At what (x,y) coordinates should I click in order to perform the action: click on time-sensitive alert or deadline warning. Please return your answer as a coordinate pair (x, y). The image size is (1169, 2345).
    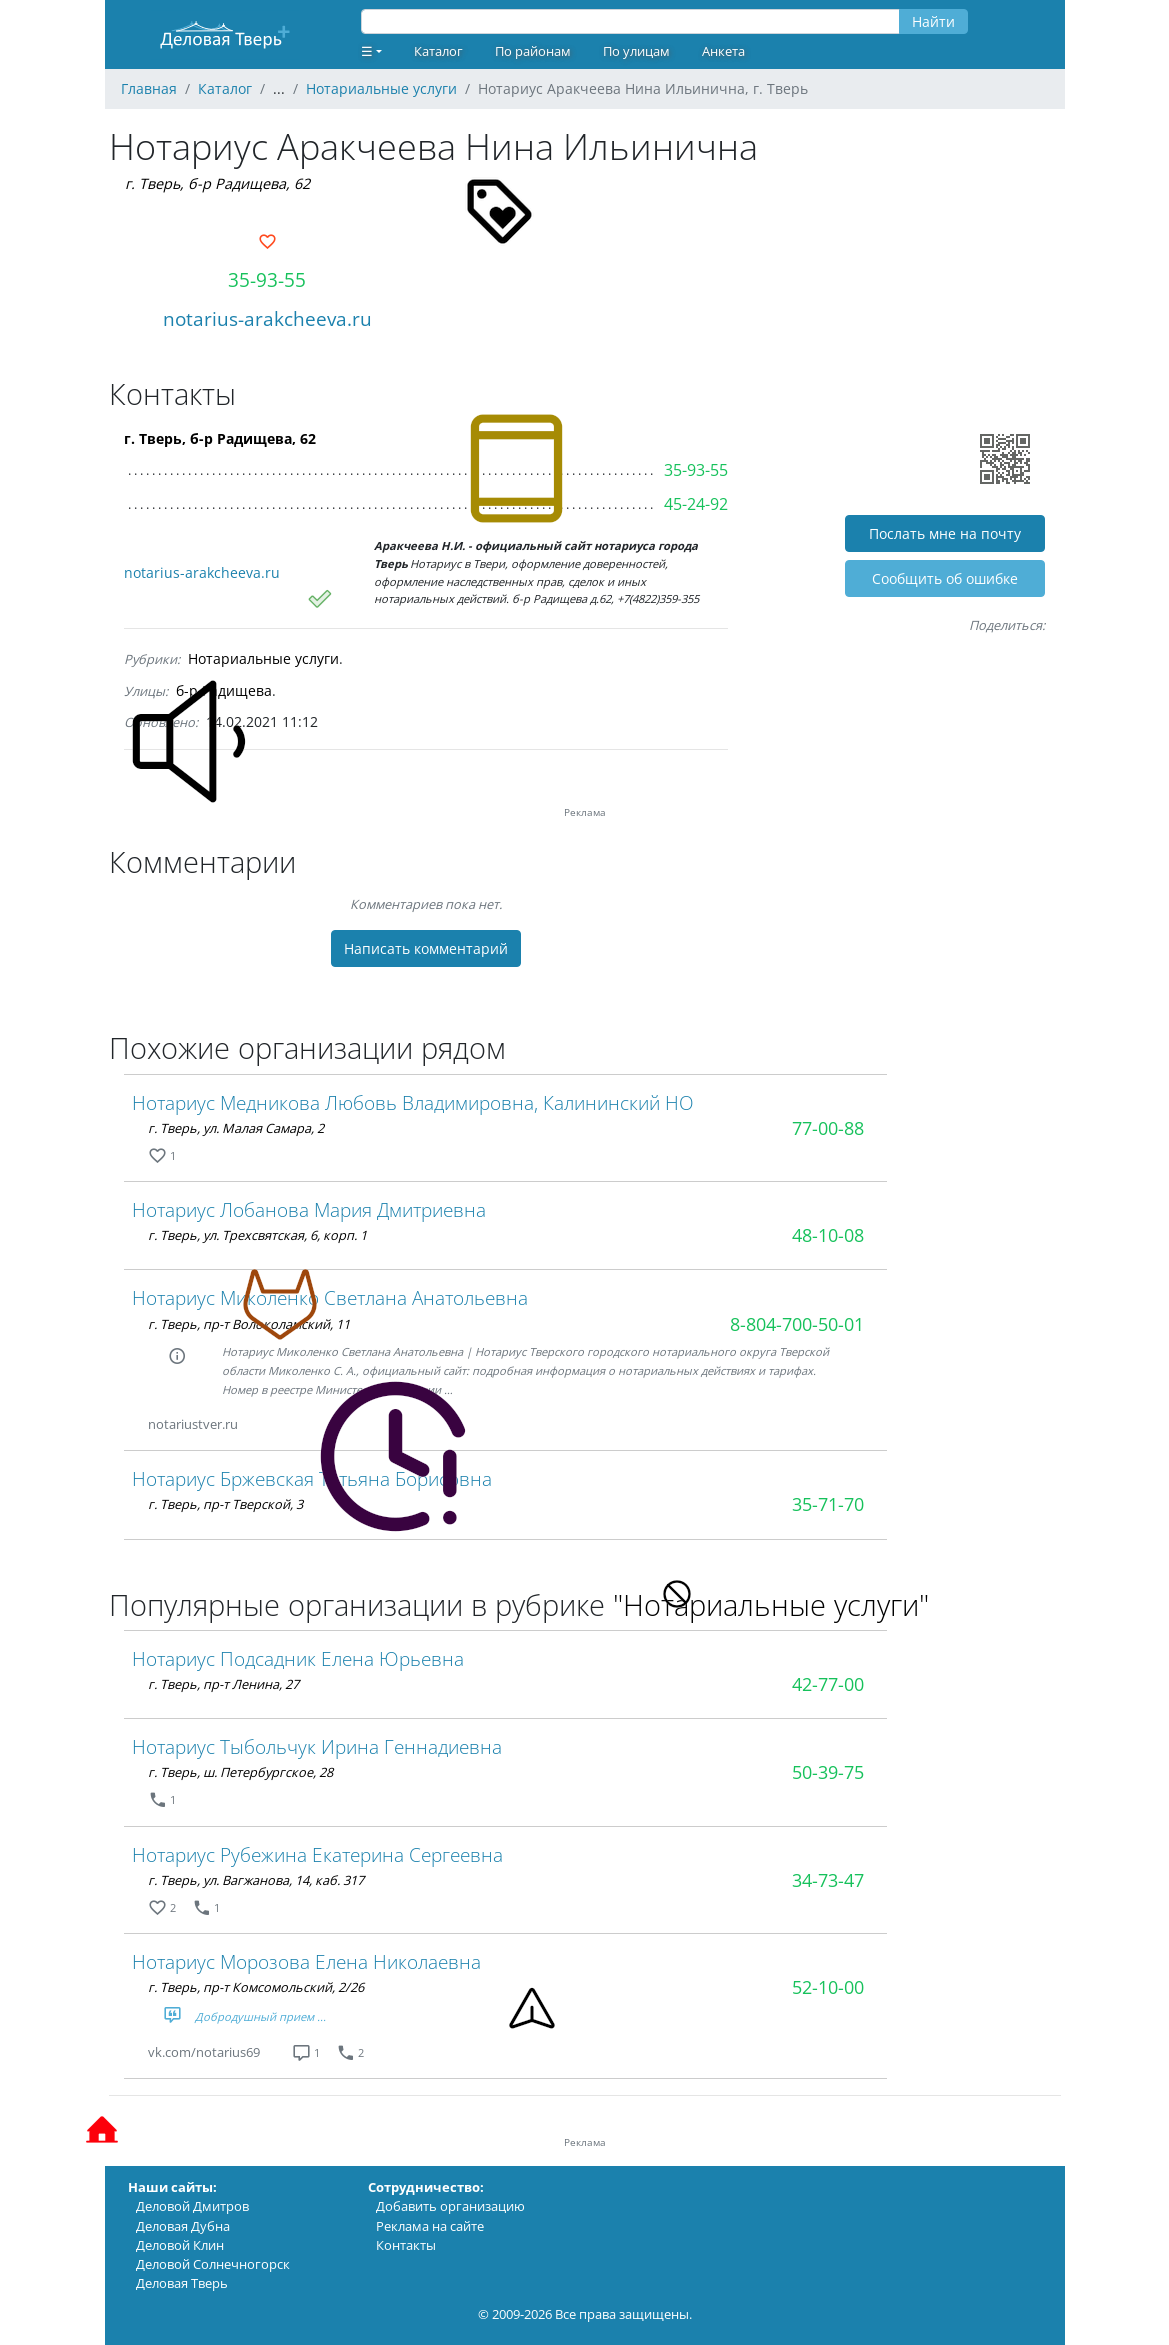
    Looking at the image, I should click on (395, 1456).